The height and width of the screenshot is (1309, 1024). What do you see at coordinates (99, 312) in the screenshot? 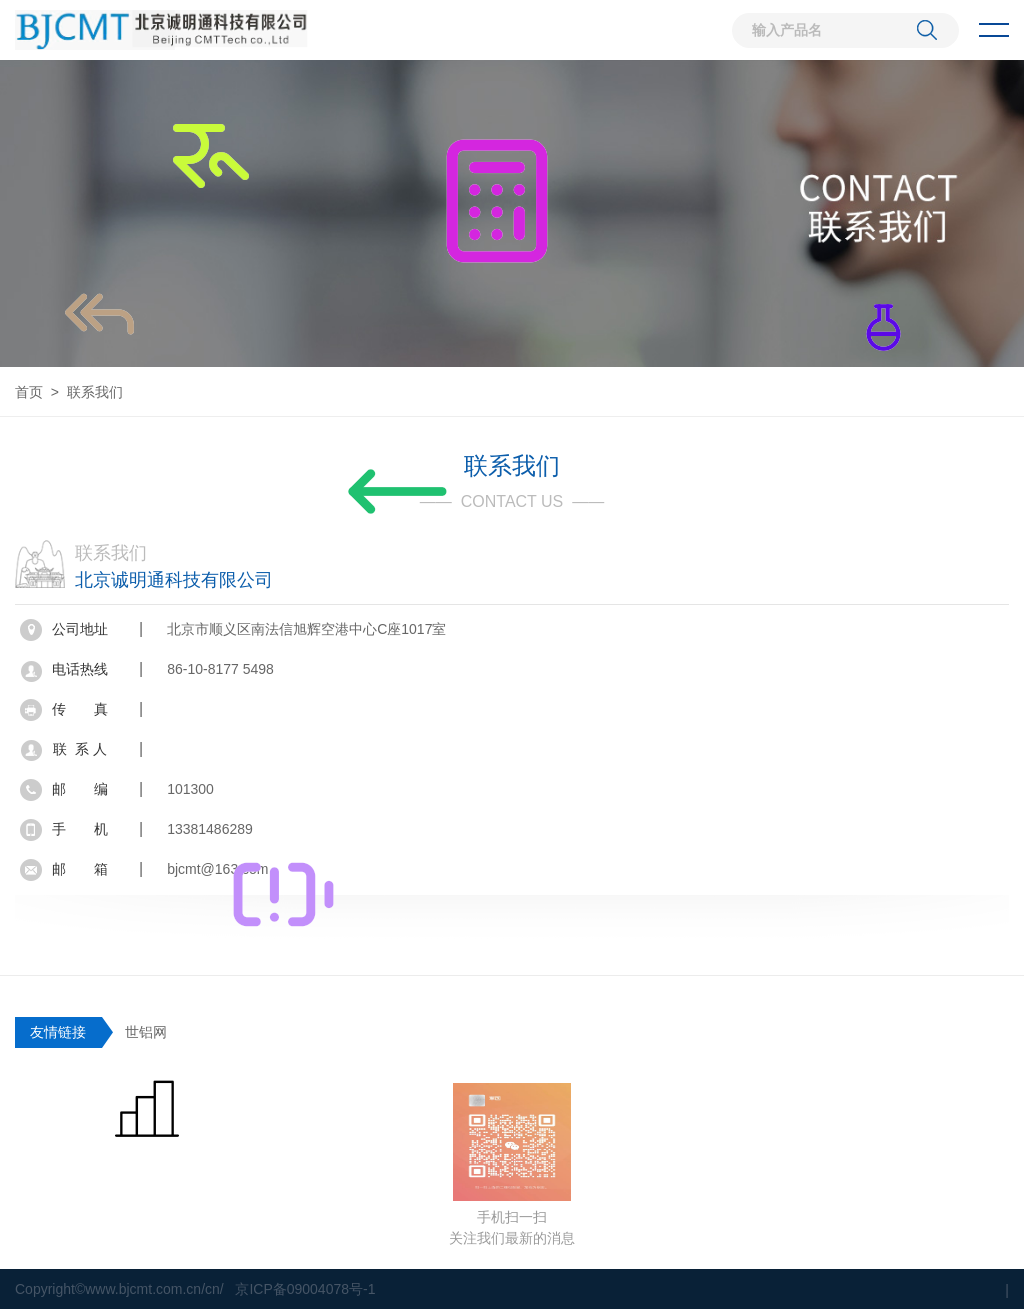
I see `reply to all recipients of an email or message` at bounding box center [99, 312].